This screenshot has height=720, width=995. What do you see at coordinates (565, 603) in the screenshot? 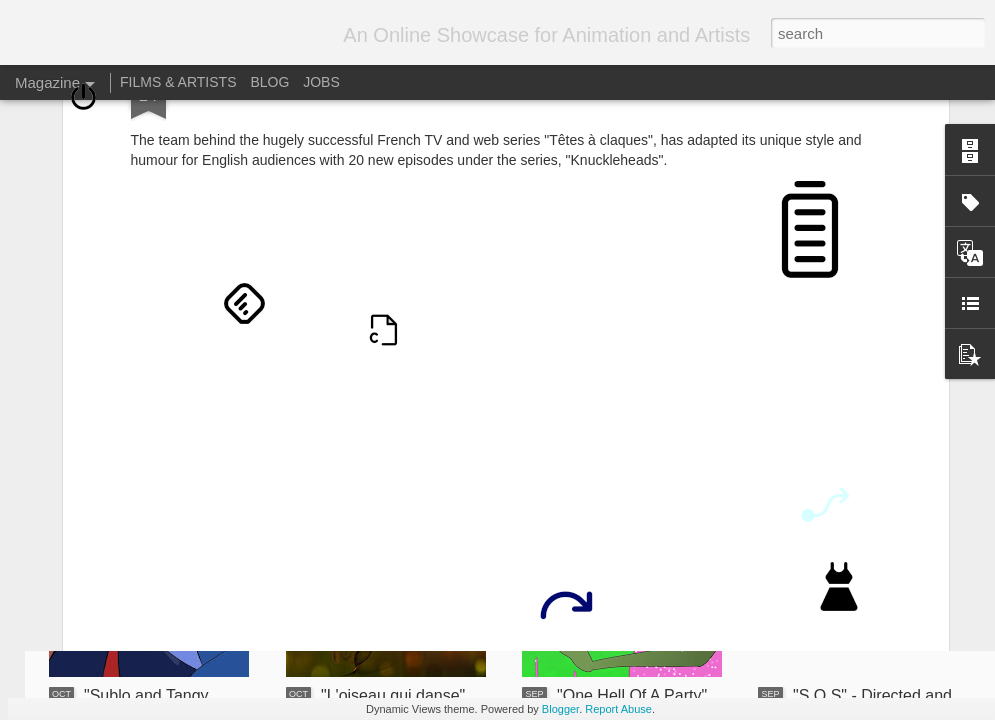
I see `redo an action` at bounding box center [565, 603].